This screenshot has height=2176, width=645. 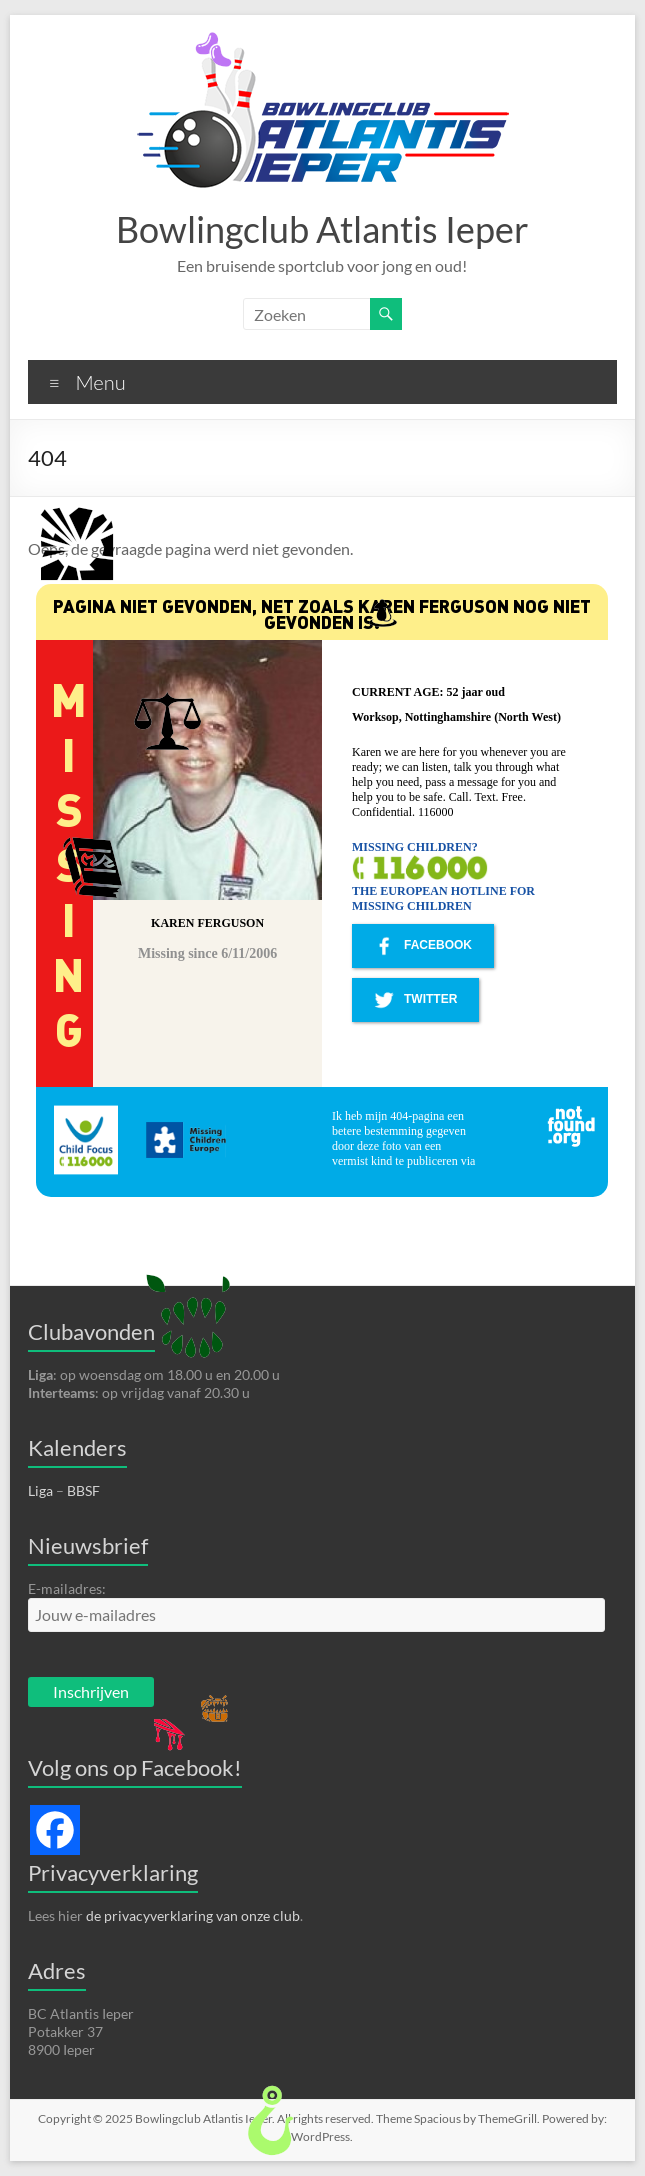 I want to click on select mouse character or pet in game, so click(x=383, y=613).